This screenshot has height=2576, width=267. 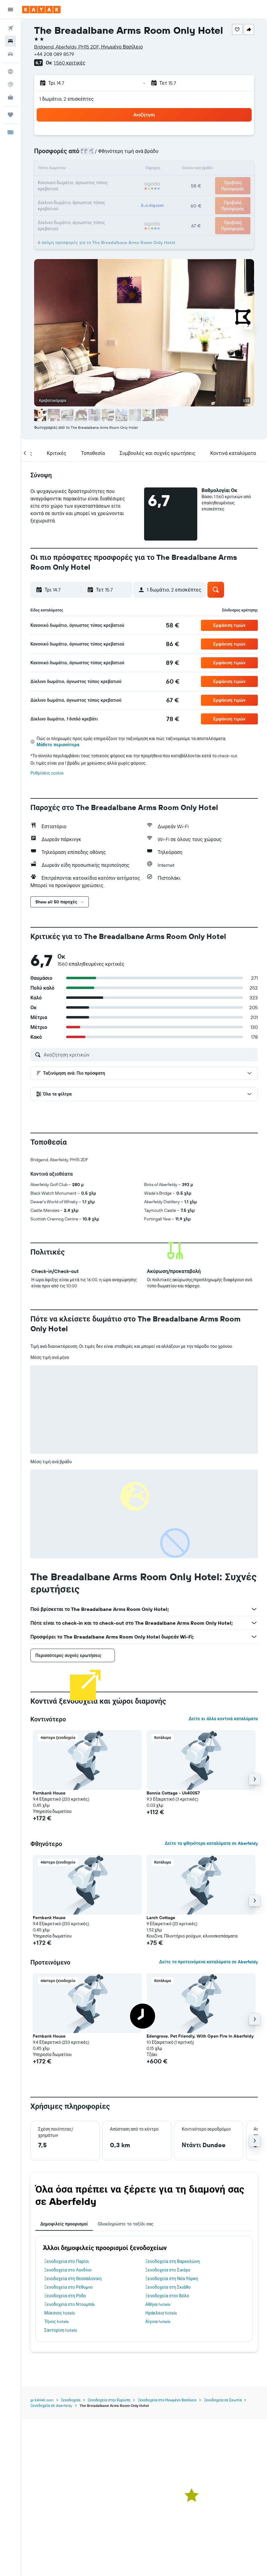 What do you see at coordinates (135, 1496) in the screenshot?
I see `switch to international or global settings` at bounding box center [135, 1496].